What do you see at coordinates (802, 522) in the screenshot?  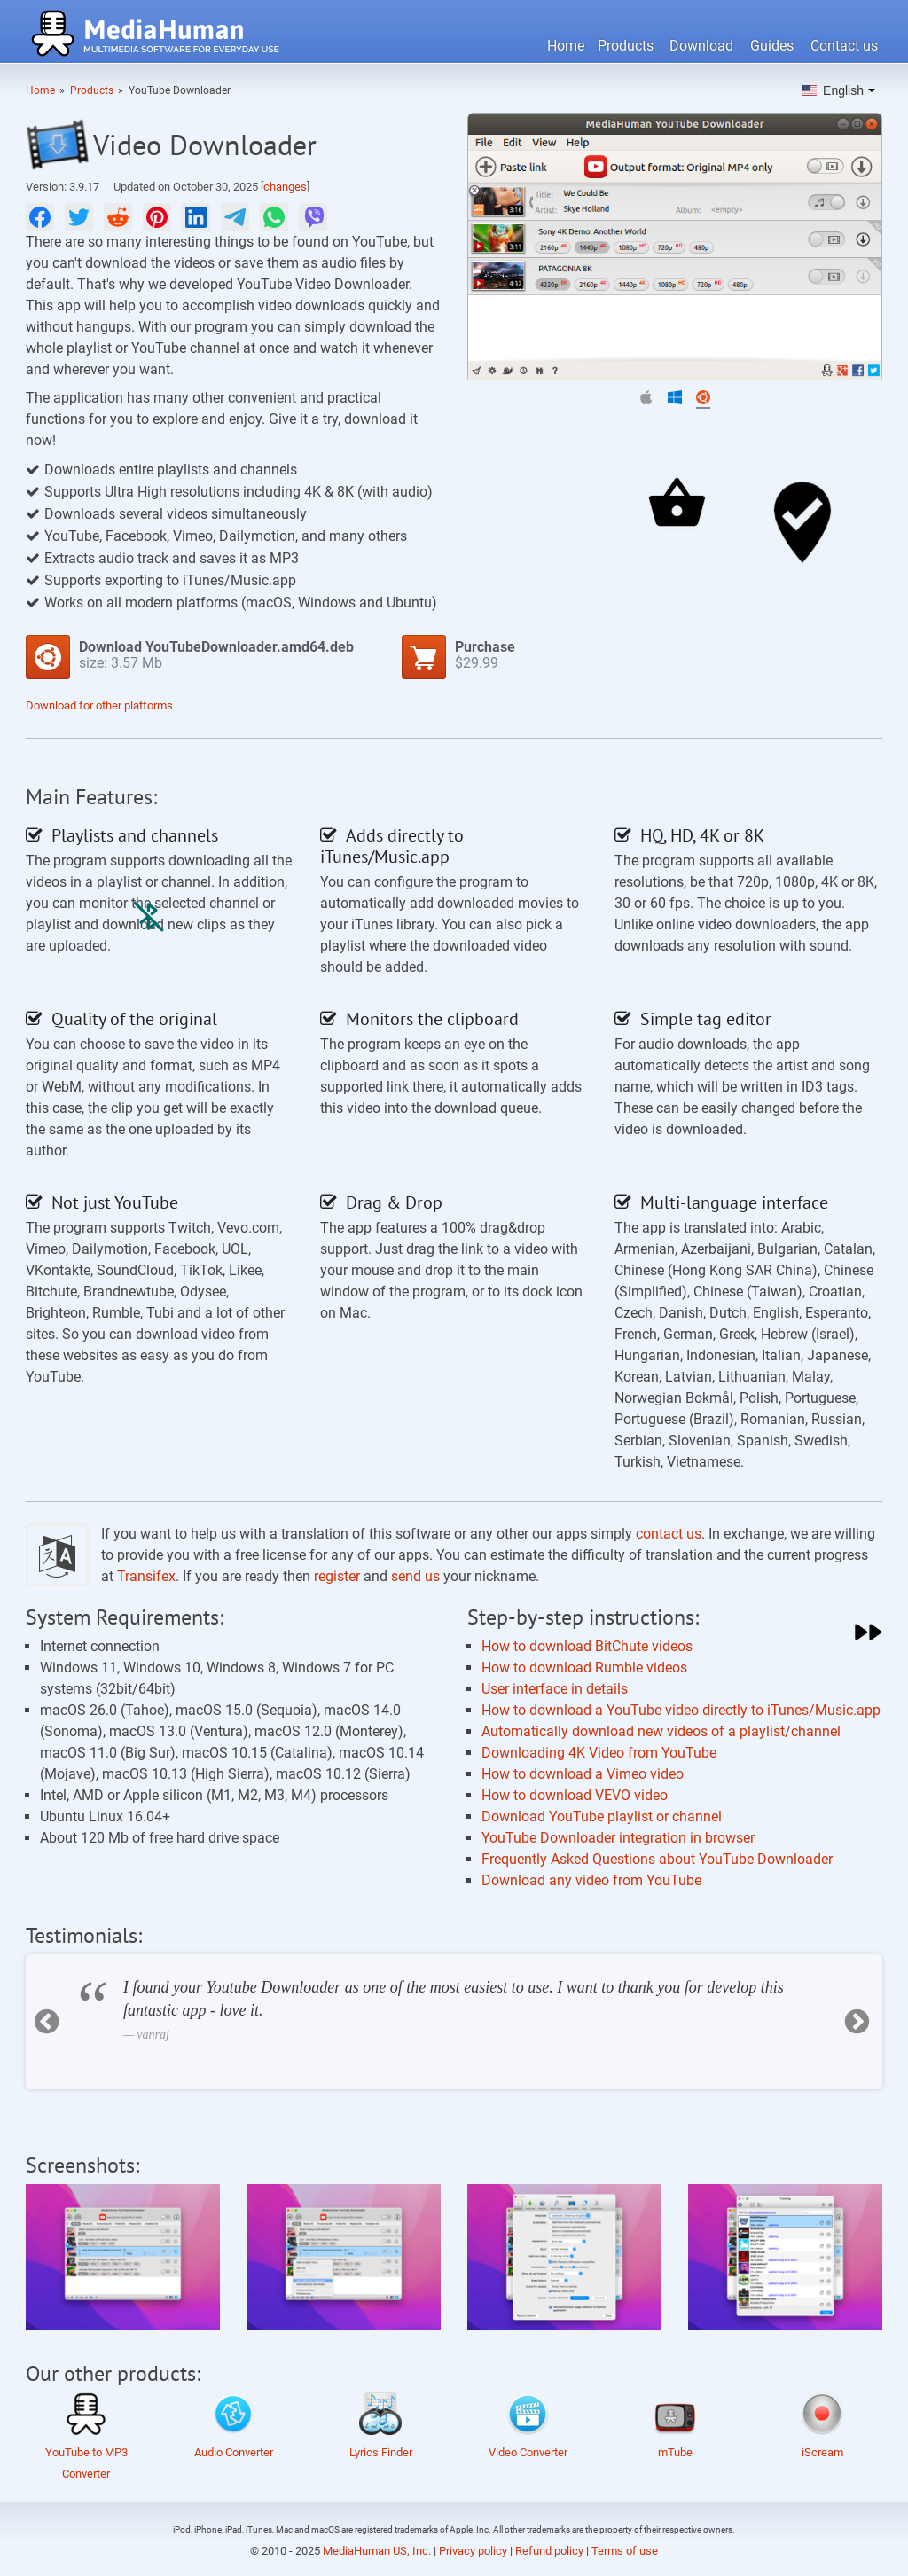 I see `confirm or select a location` at bounding box center [802, 522].